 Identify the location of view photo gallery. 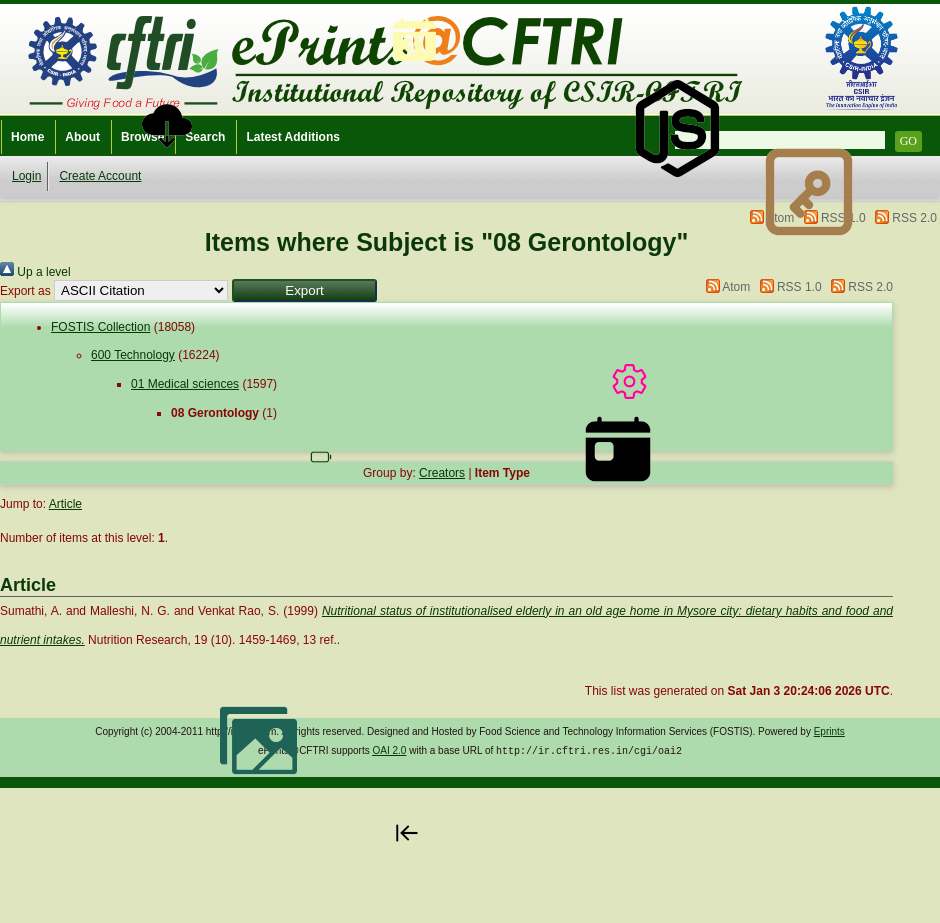
(258, 740).